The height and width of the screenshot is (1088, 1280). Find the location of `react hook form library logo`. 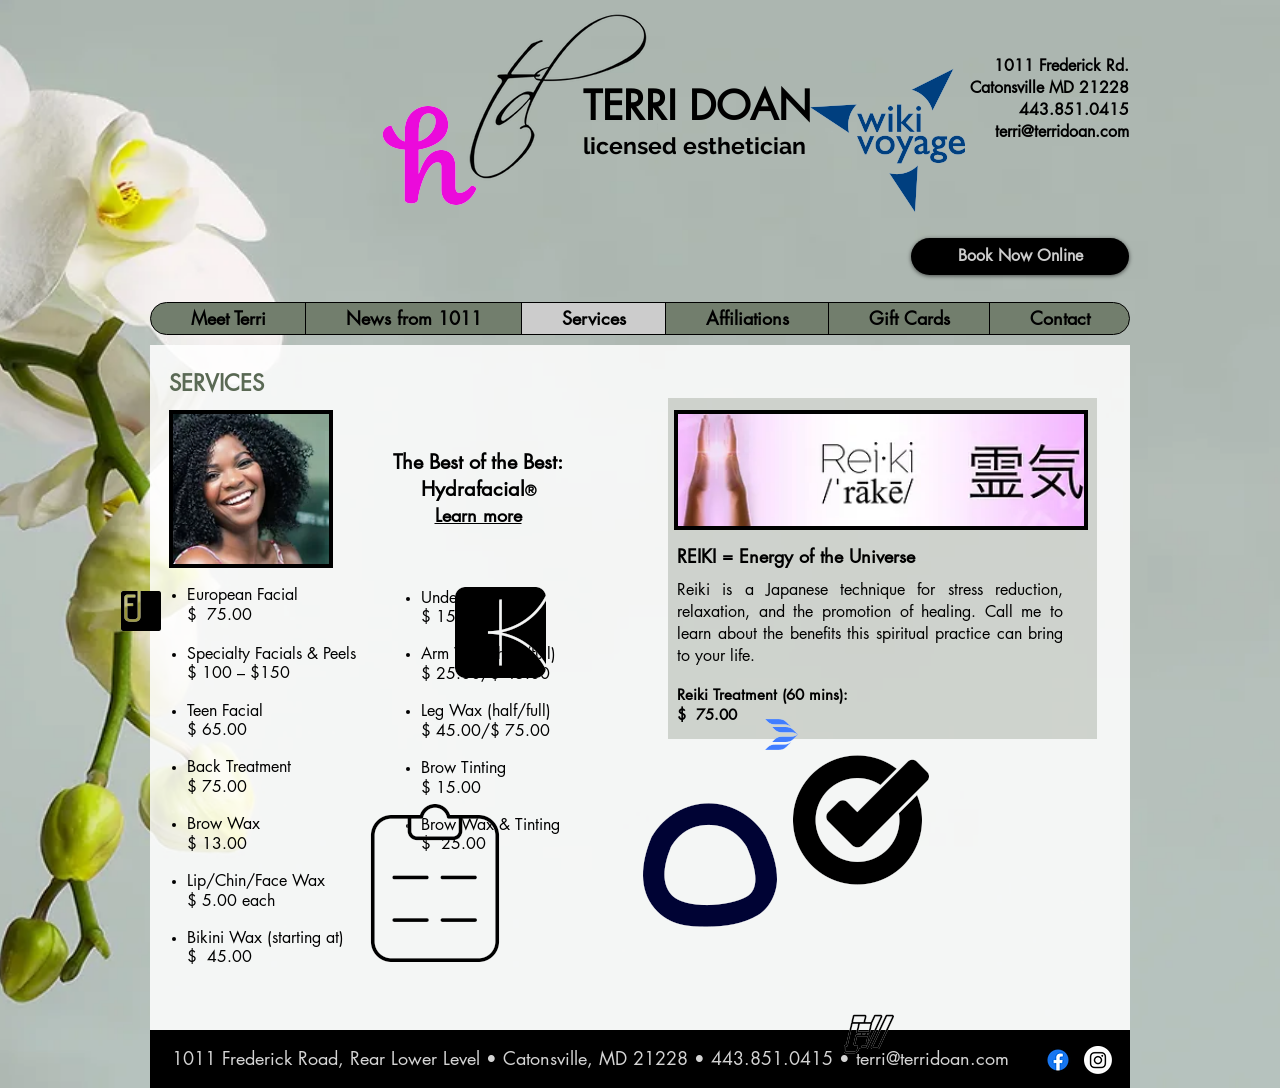

react hook form library logo is located at coordinates (435, 883).